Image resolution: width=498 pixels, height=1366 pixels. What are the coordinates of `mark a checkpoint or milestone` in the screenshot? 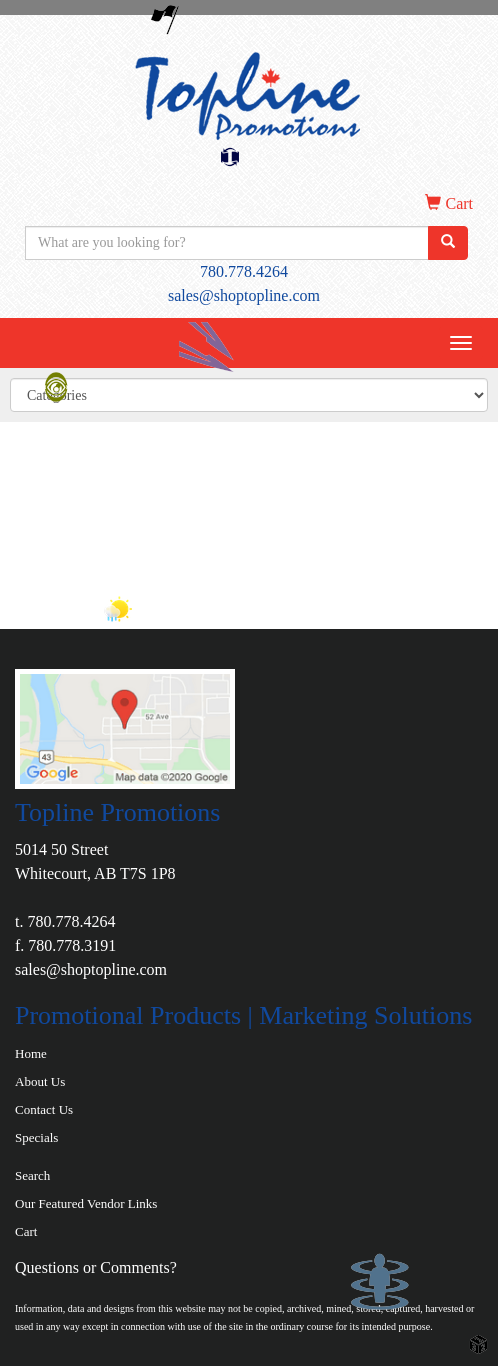 It's located at (164, 19).